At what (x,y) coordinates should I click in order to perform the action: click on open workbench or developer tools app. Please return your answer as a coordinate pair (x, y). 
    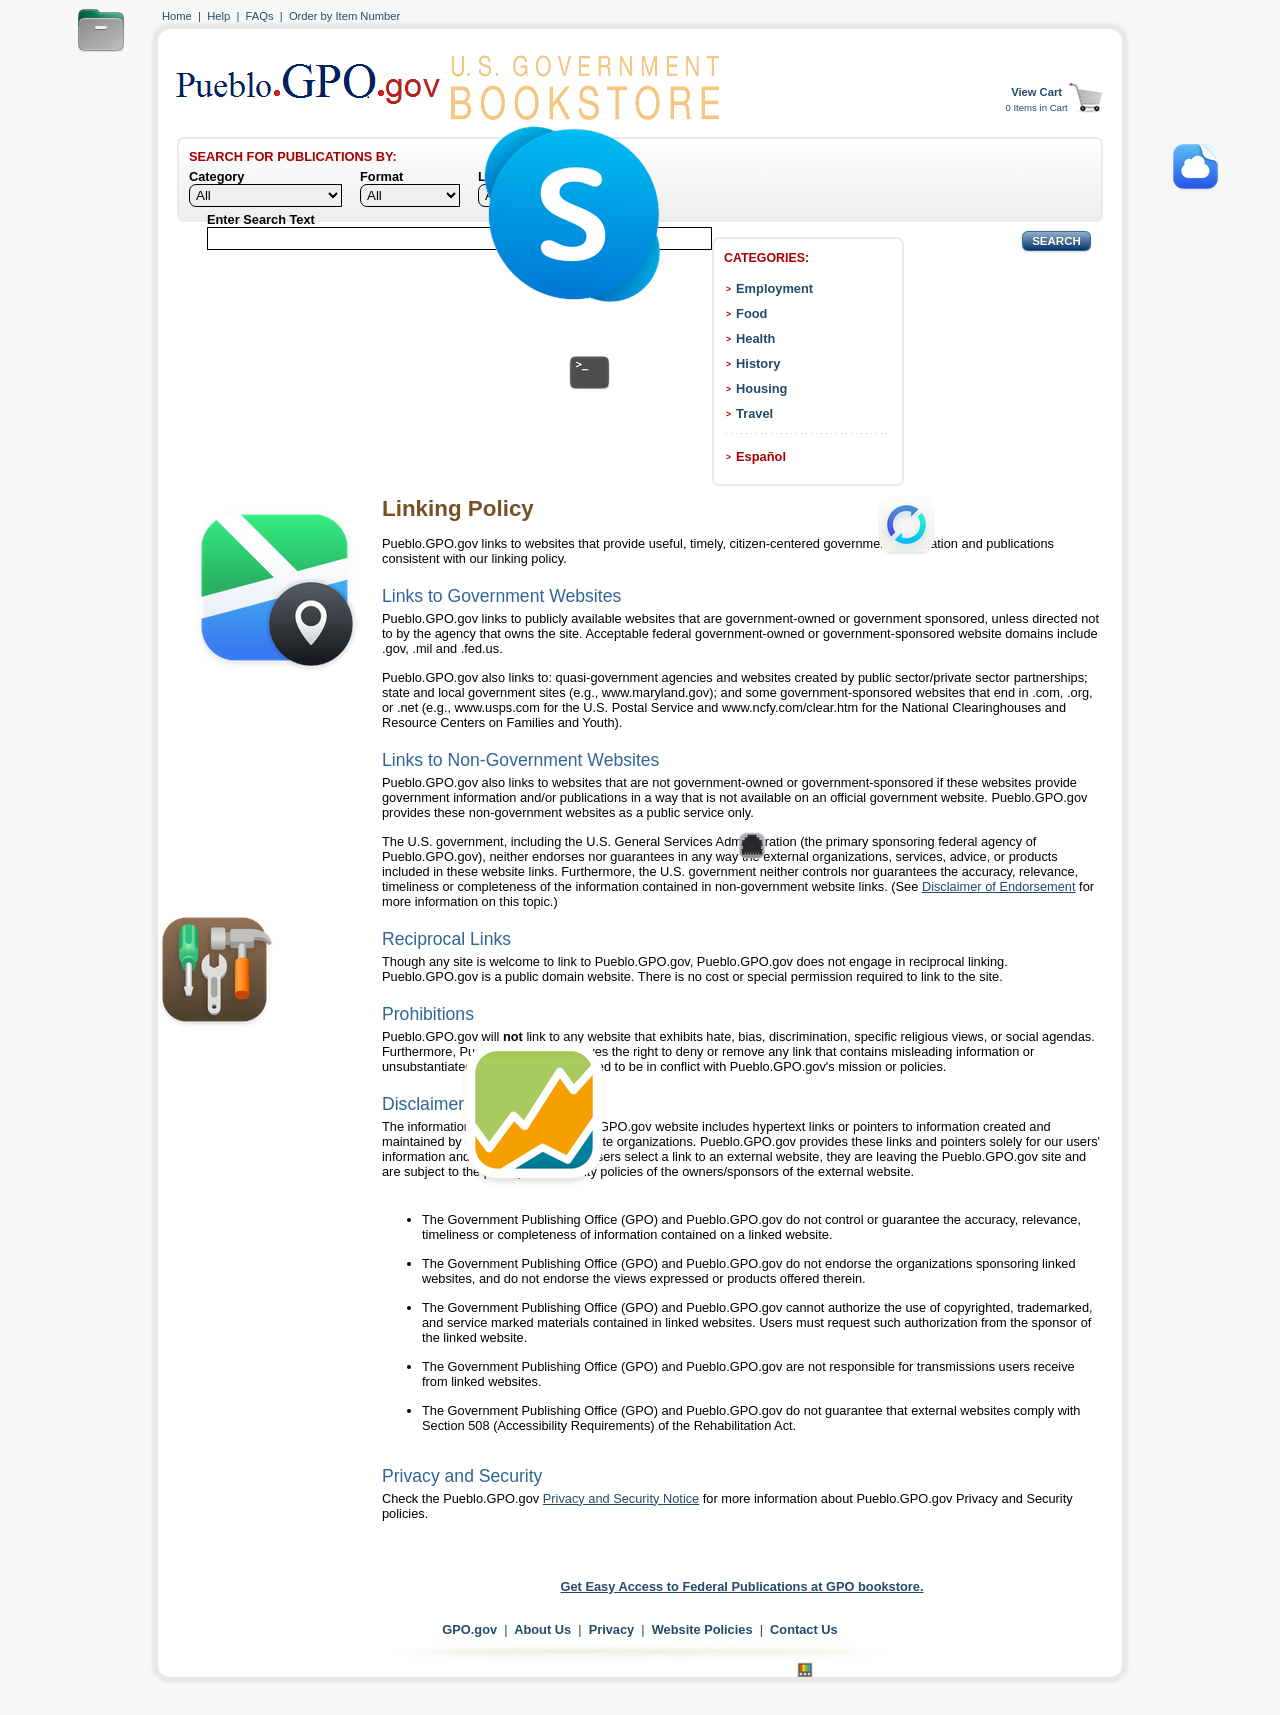
    Looking at the image, I should click on (214, 969).